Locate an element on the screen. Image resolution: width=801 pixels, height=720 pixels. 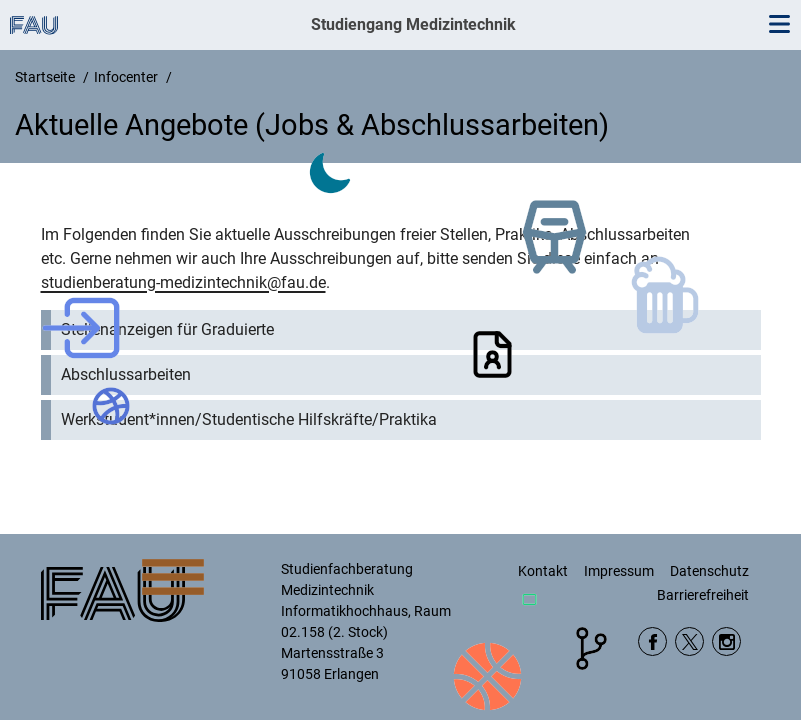
log in to your account is located at coordinates (81, 328).